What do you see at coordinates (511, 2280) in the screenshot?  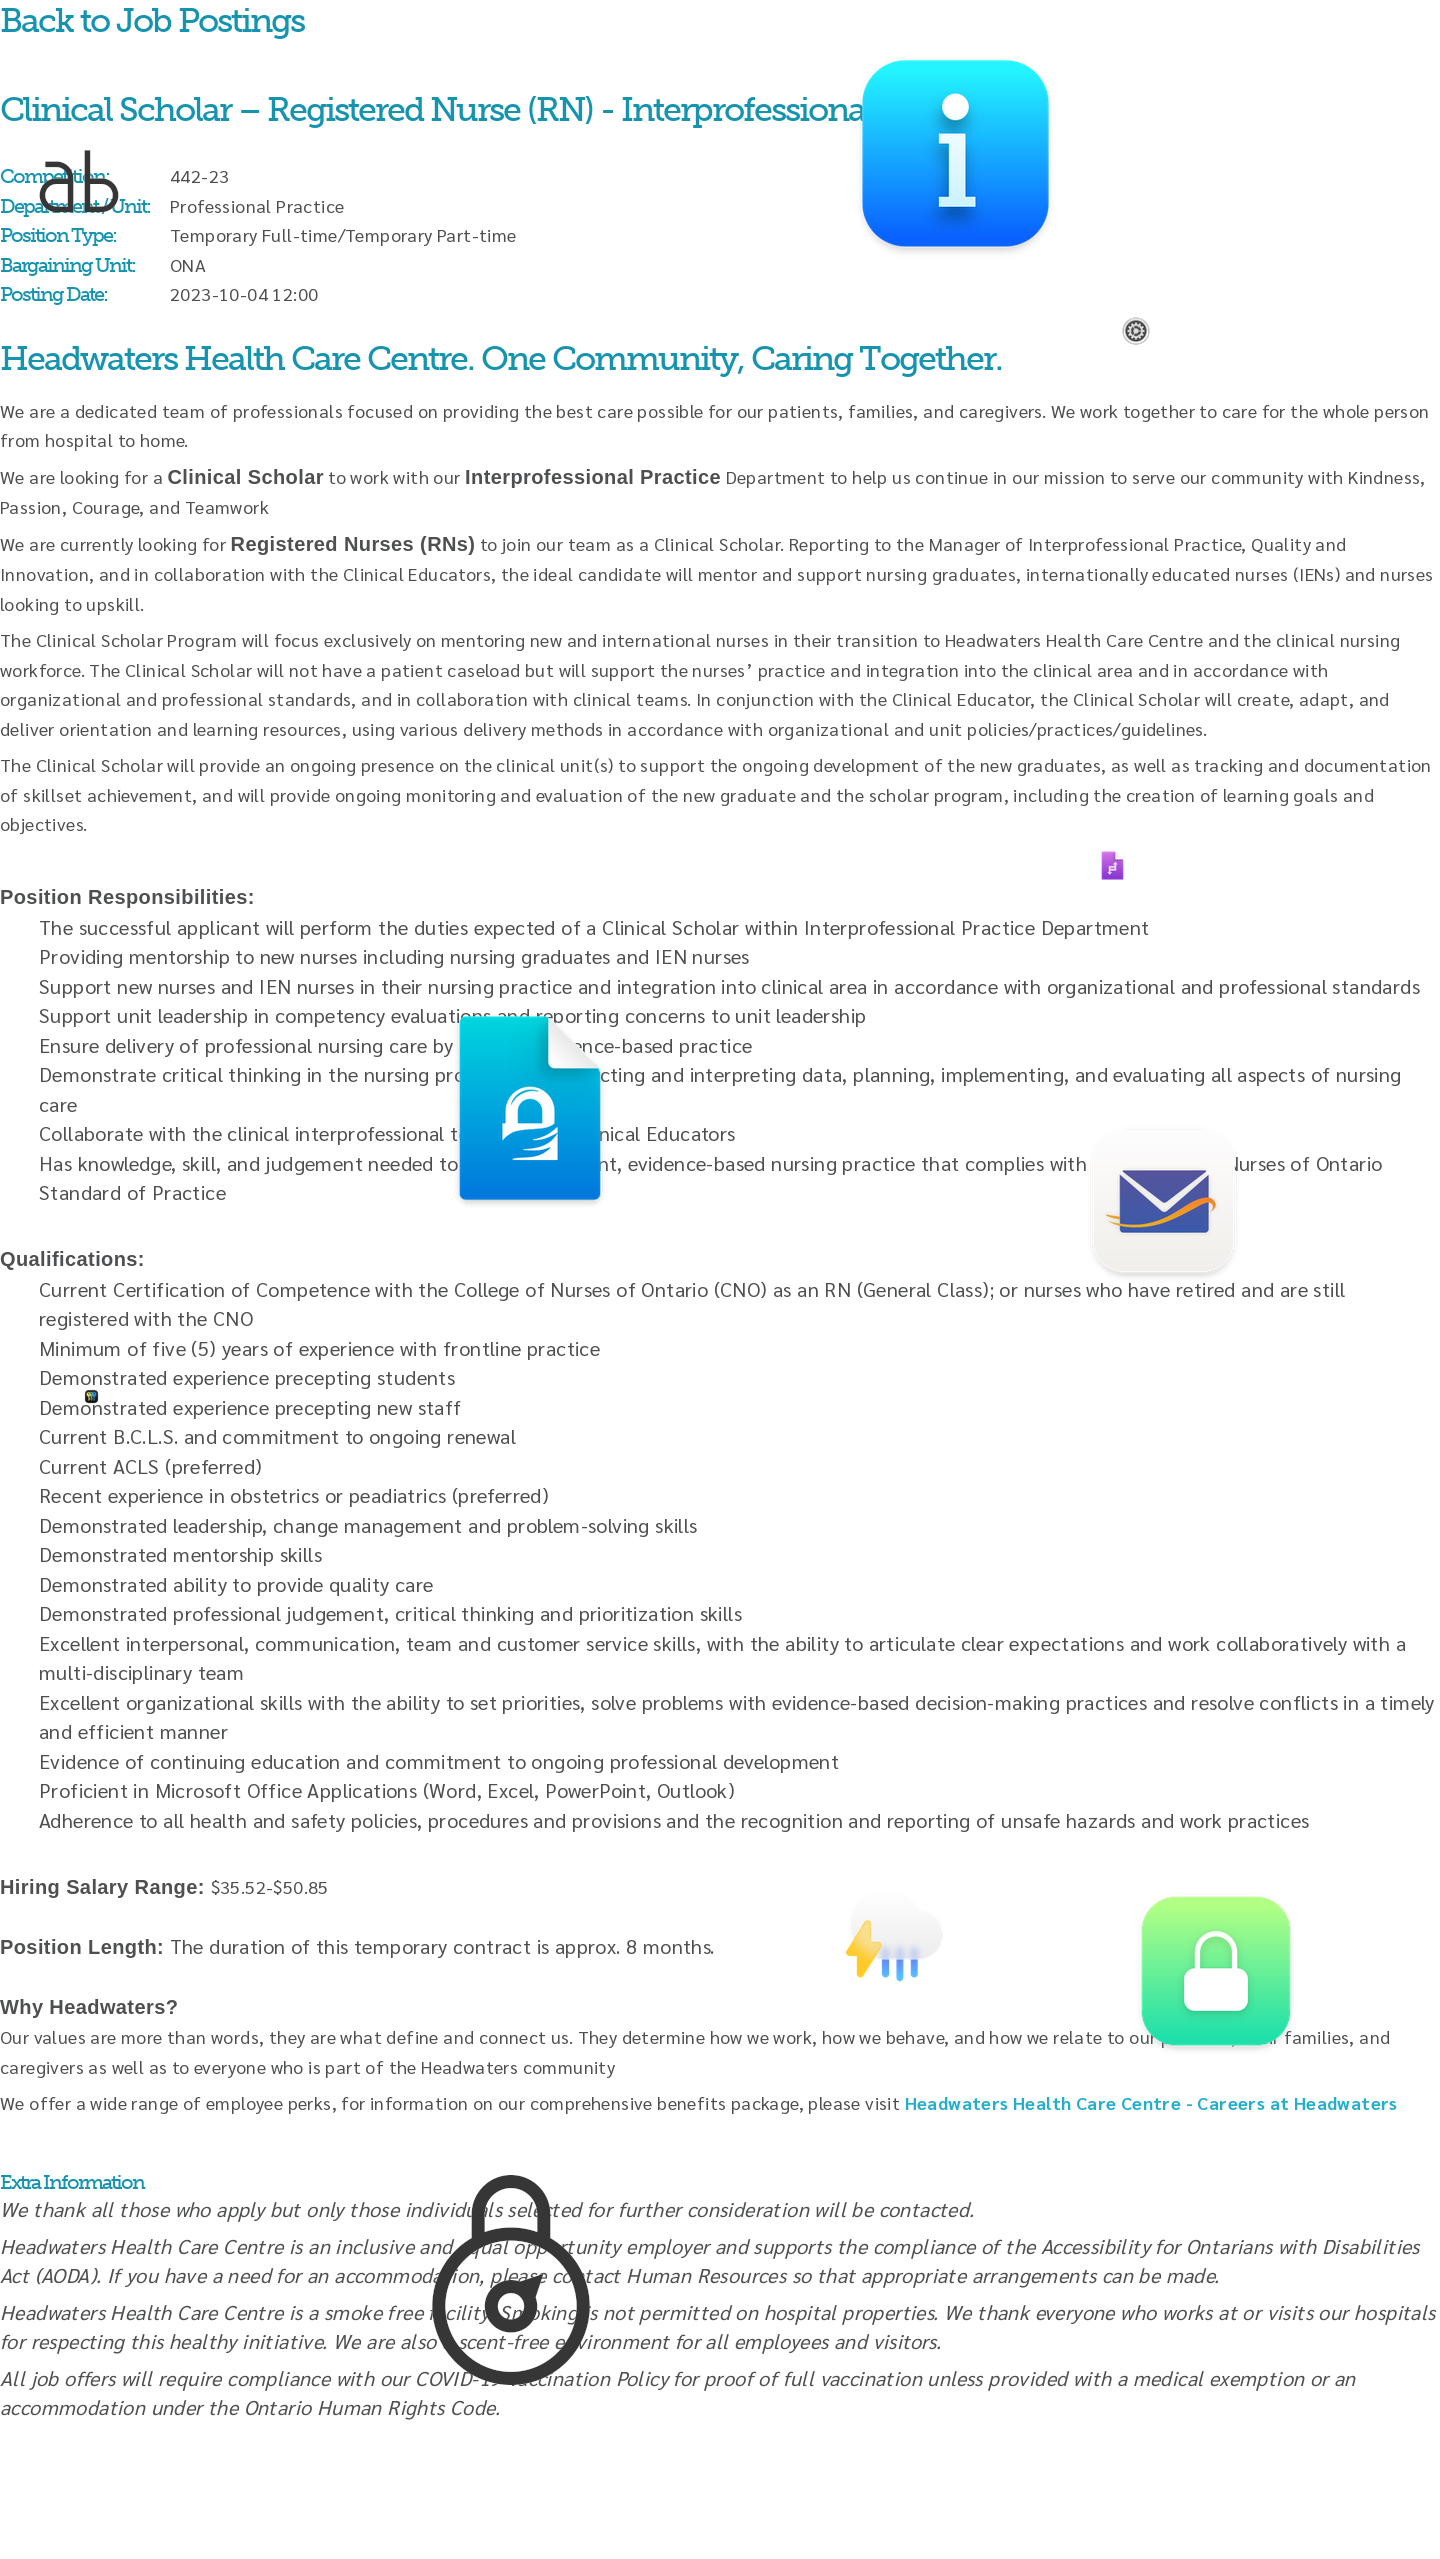 I see `open two-factor authentication app` at bounding box center [511, 2280].